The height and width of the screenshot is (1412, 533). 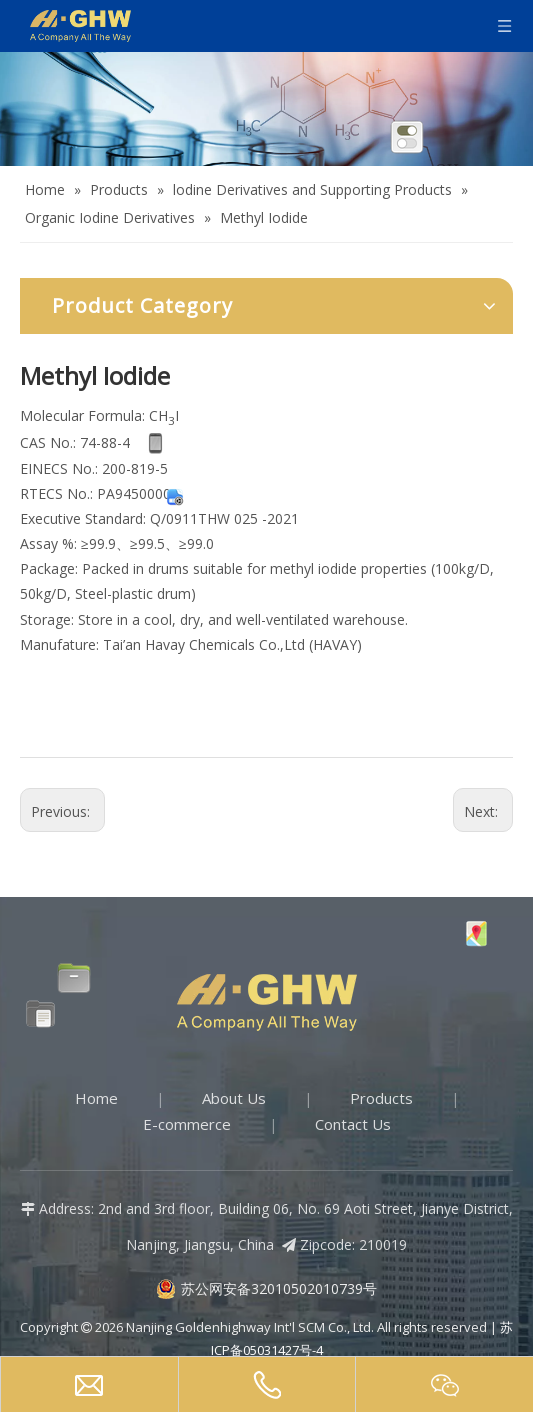 What do you see at coordinates (40, 1013) in the screenshot?
I see `open a document from file browser` at bounding box center [40, 1013].